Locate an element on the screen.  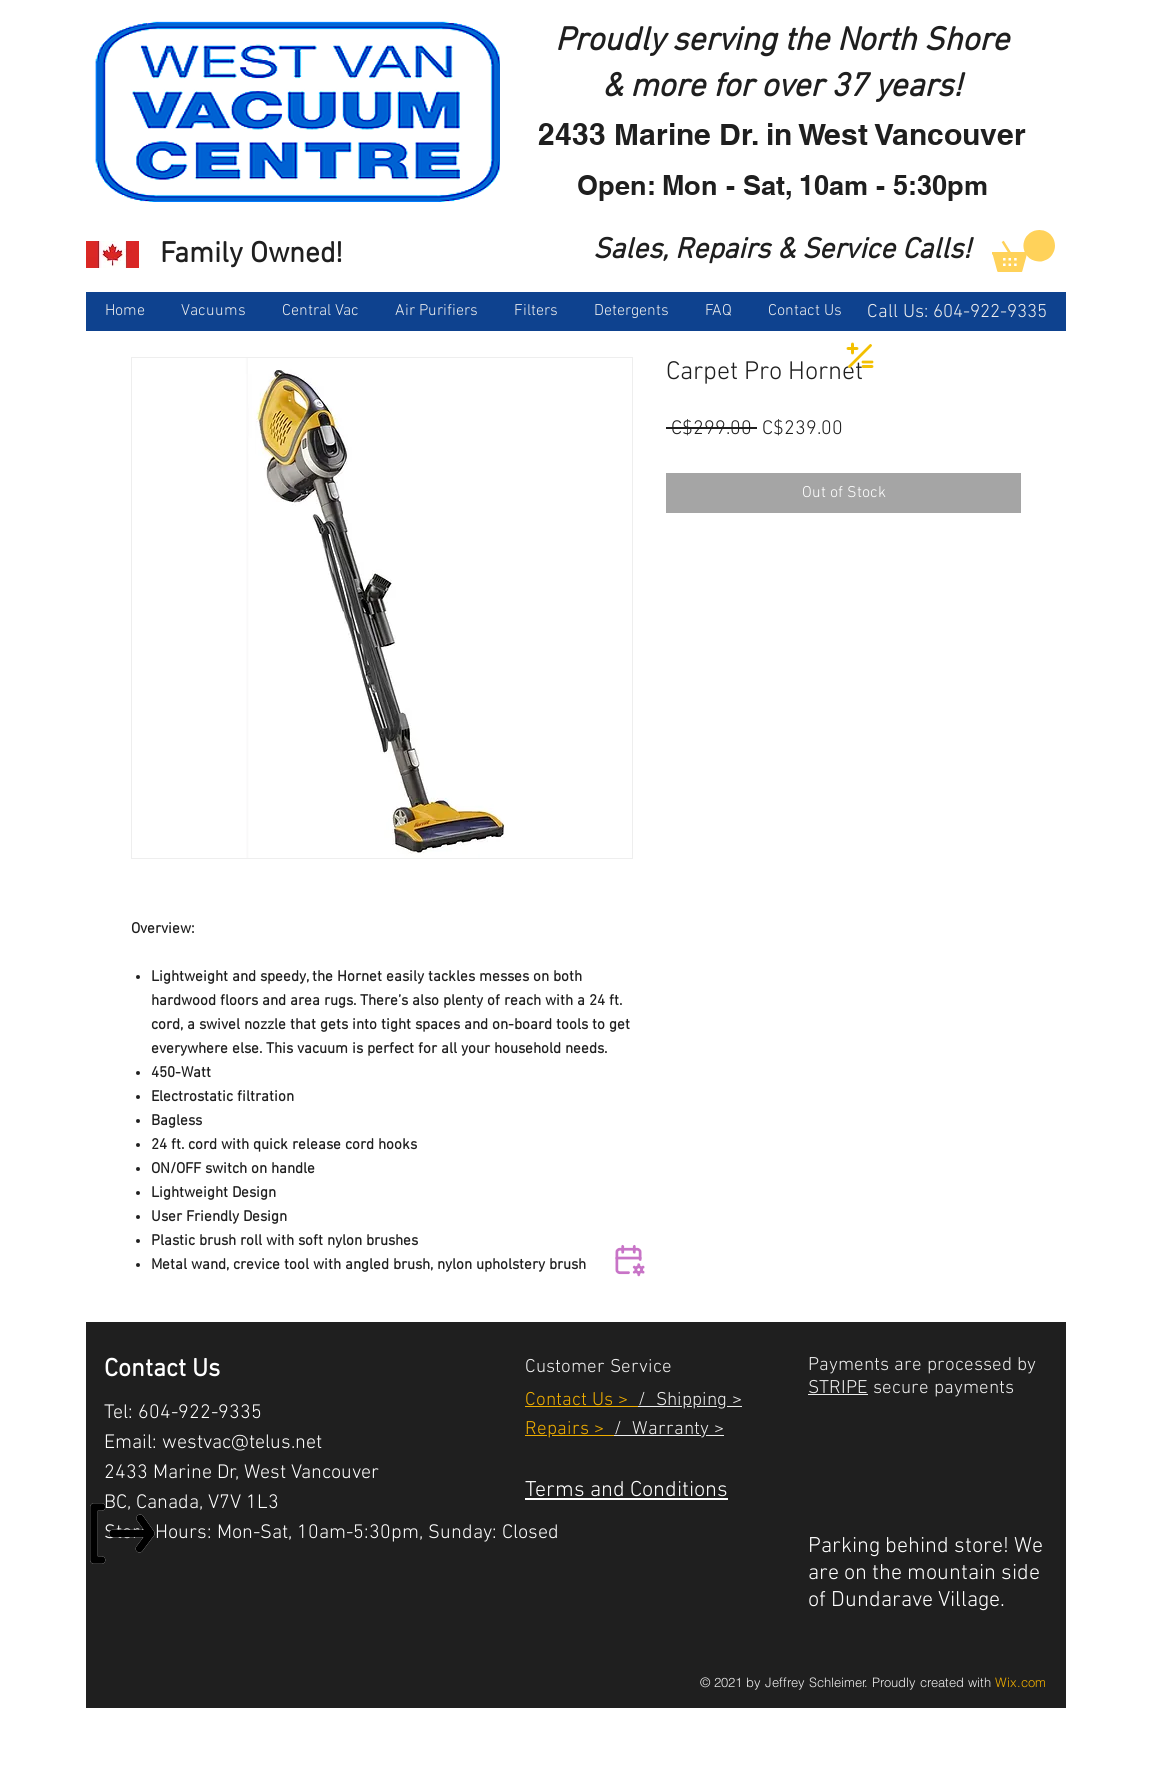
access calendar settings is located at coordinates (628, 1259).